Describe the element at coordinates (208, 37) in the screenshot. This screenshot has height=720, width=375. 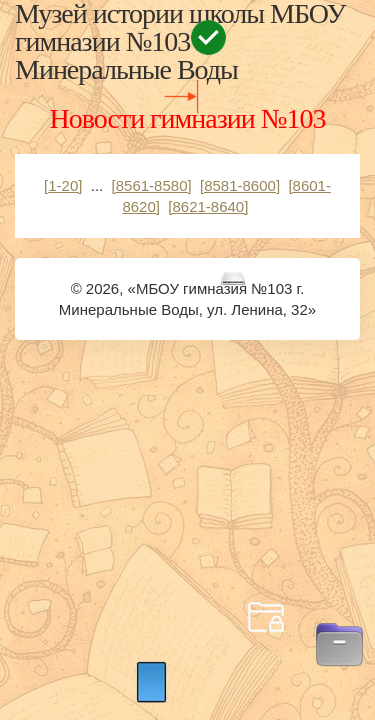
I see `confirm or approve an action` at that location.